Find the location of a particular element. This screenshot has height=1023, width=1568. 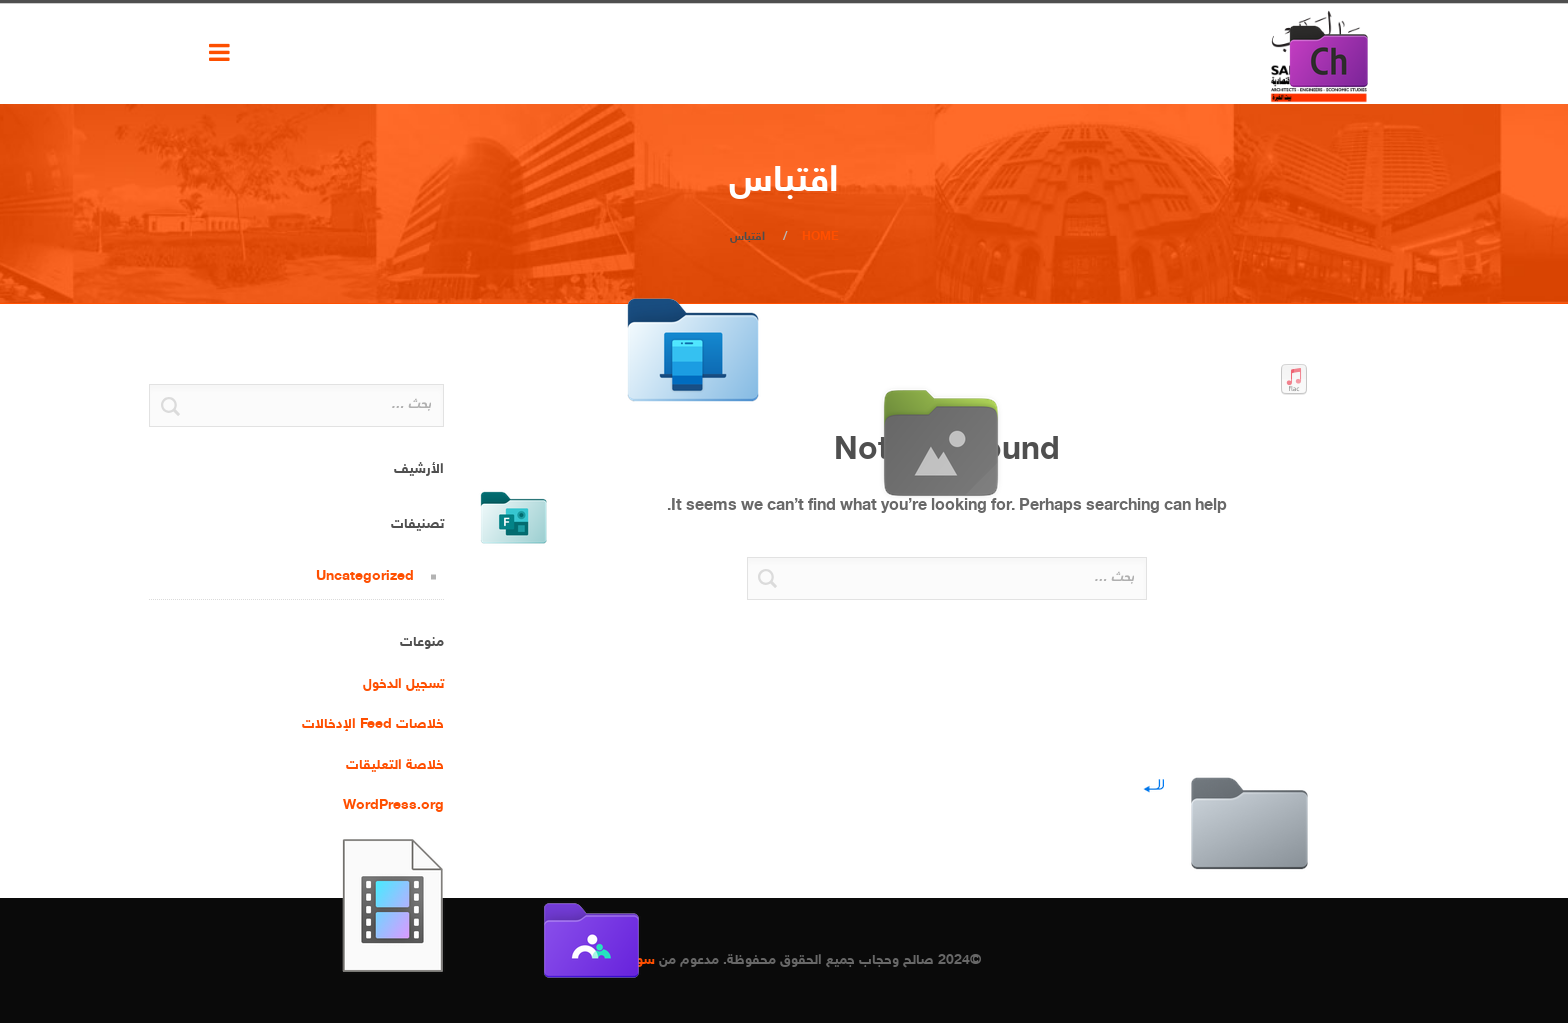

open wondershare famisafe app folder is located at coordinates (591, 943).